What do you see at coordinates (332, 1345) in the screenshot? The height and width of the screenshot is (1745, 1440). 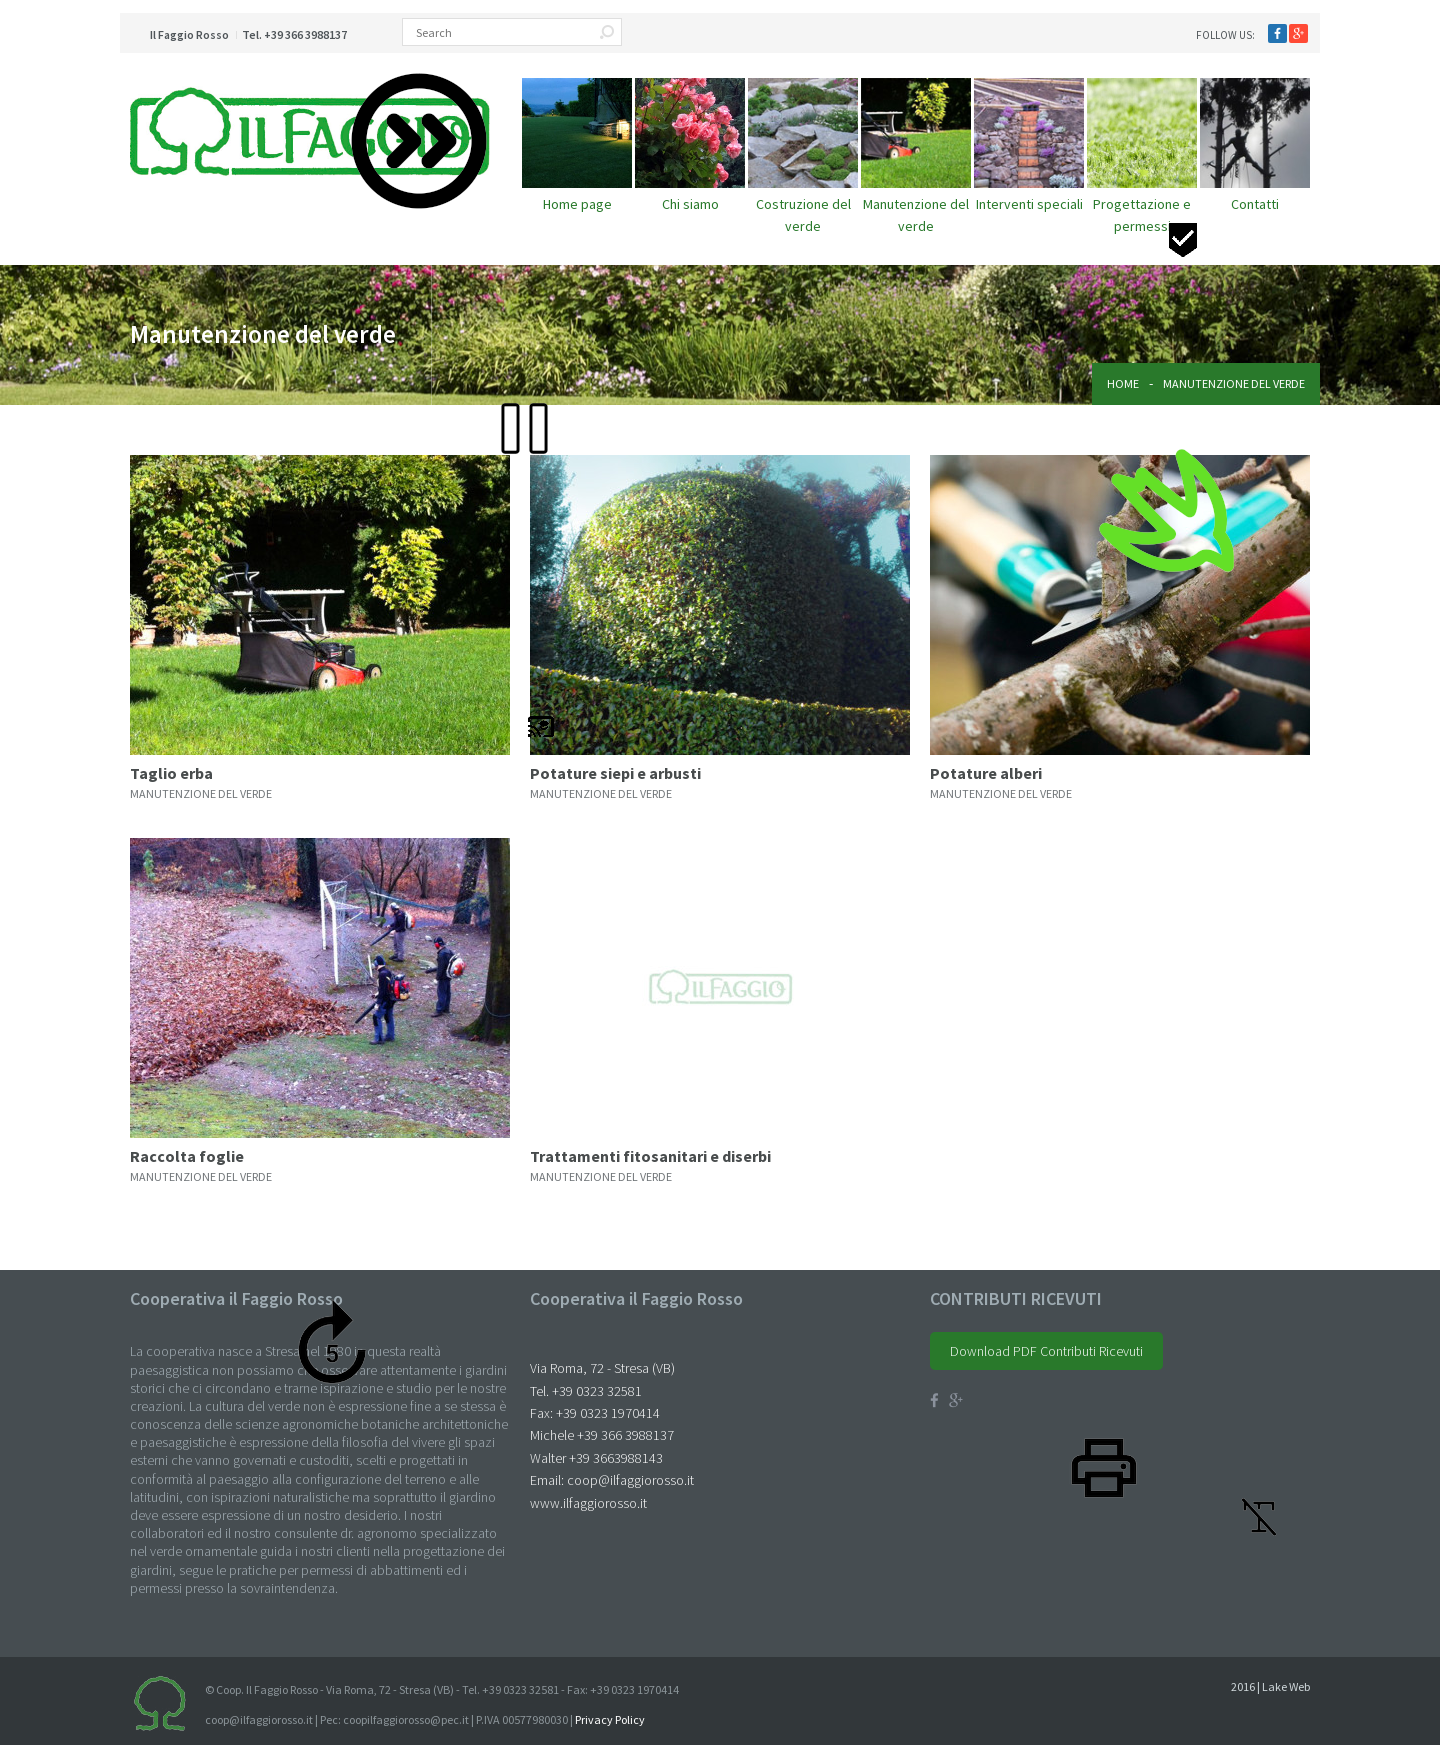 I see `skip forward 5 seconds in media playback` at bounding box center [332, 1345].